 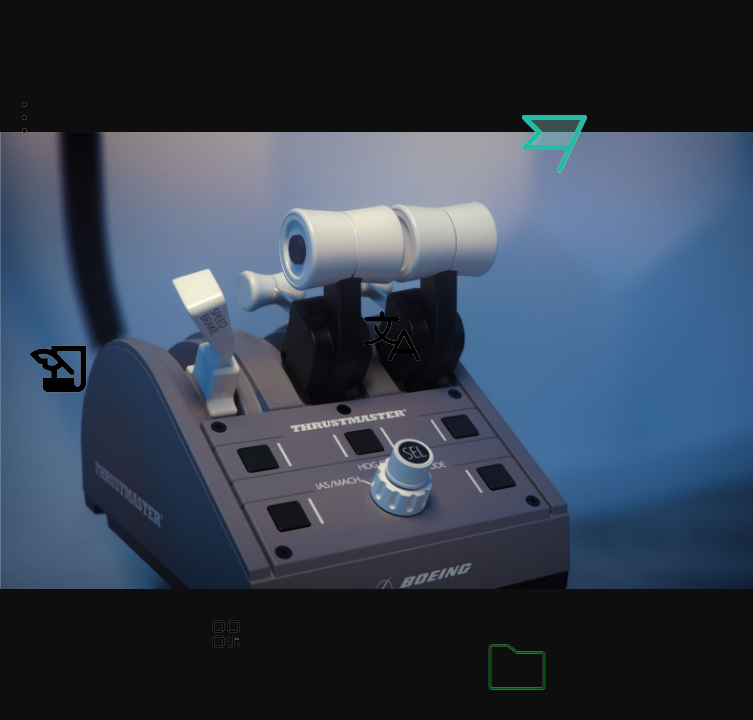 I want to click on open more options menu, so click(x=24, y=117).